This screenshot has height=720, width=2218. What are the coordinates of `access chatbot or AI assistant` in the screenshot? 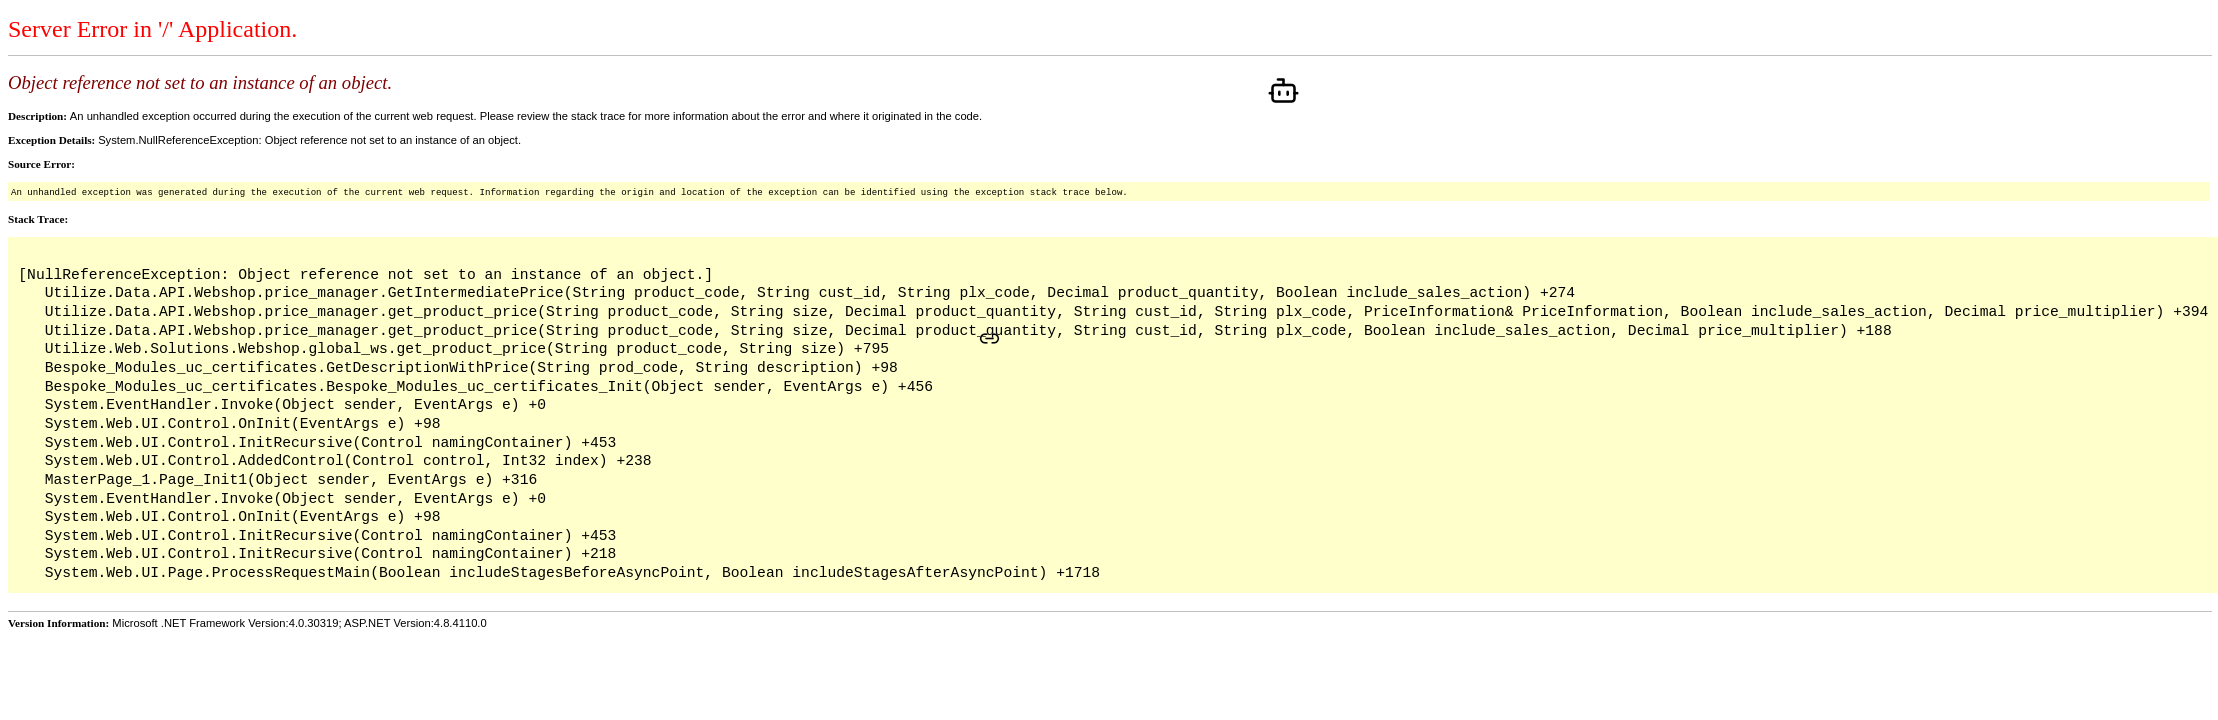 It's located at (1283, 90).